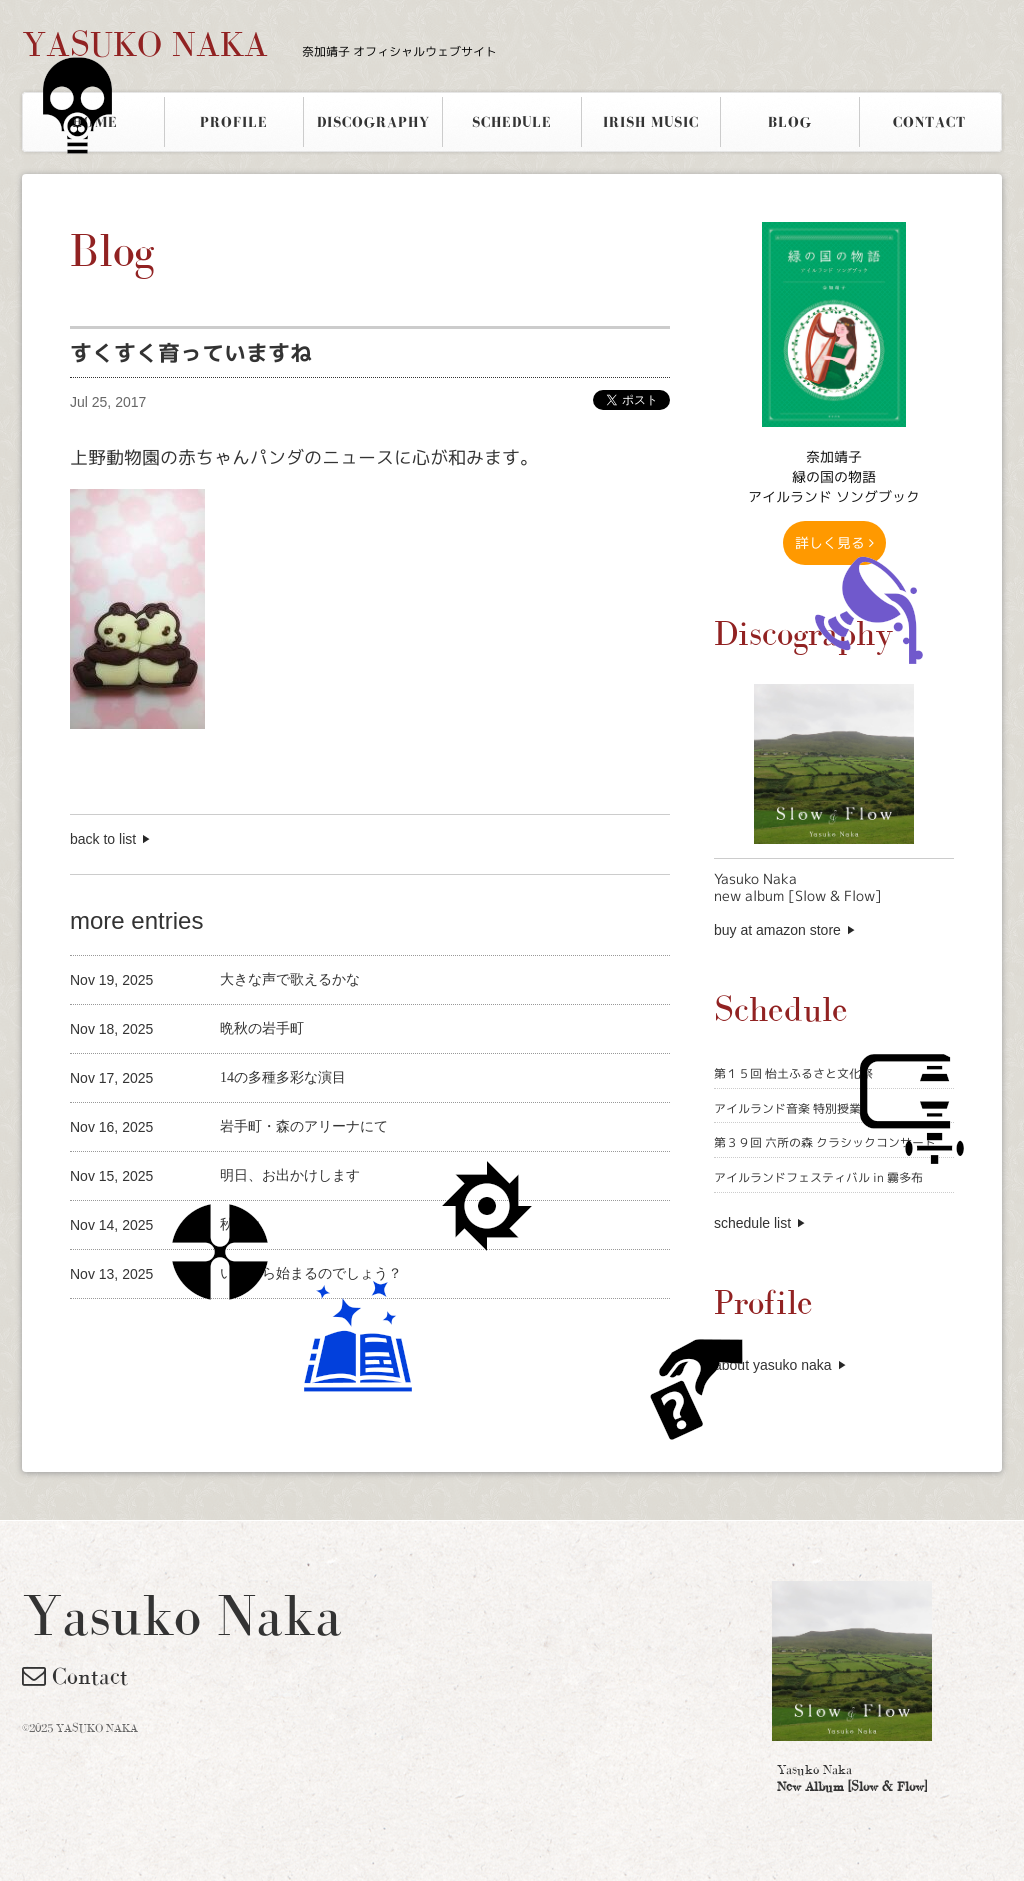  What do you see at coordinates (909, 1111) in the screenshot?
I see `clamp or secure an object in place` at bounding box center [909, 1111].